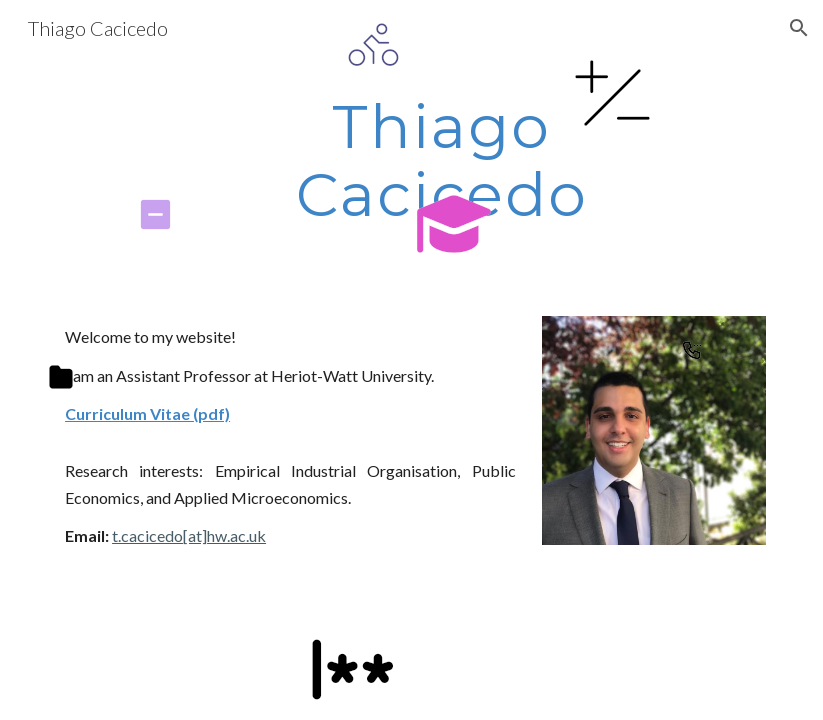 Image resolution: width=823 pixels, height=720 pixels. I want to click on open folder to view files, so click(61, 377).